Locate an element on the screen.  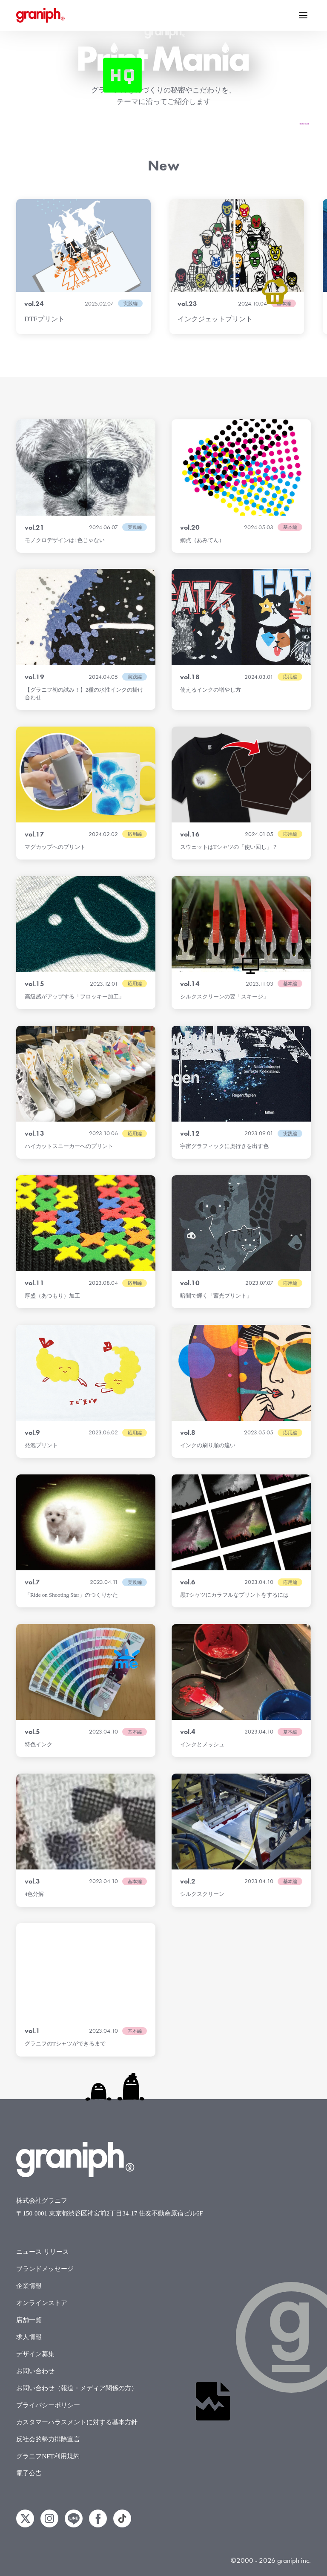
visit Fujifilm's official website or support is located at coordinates (304, 124).